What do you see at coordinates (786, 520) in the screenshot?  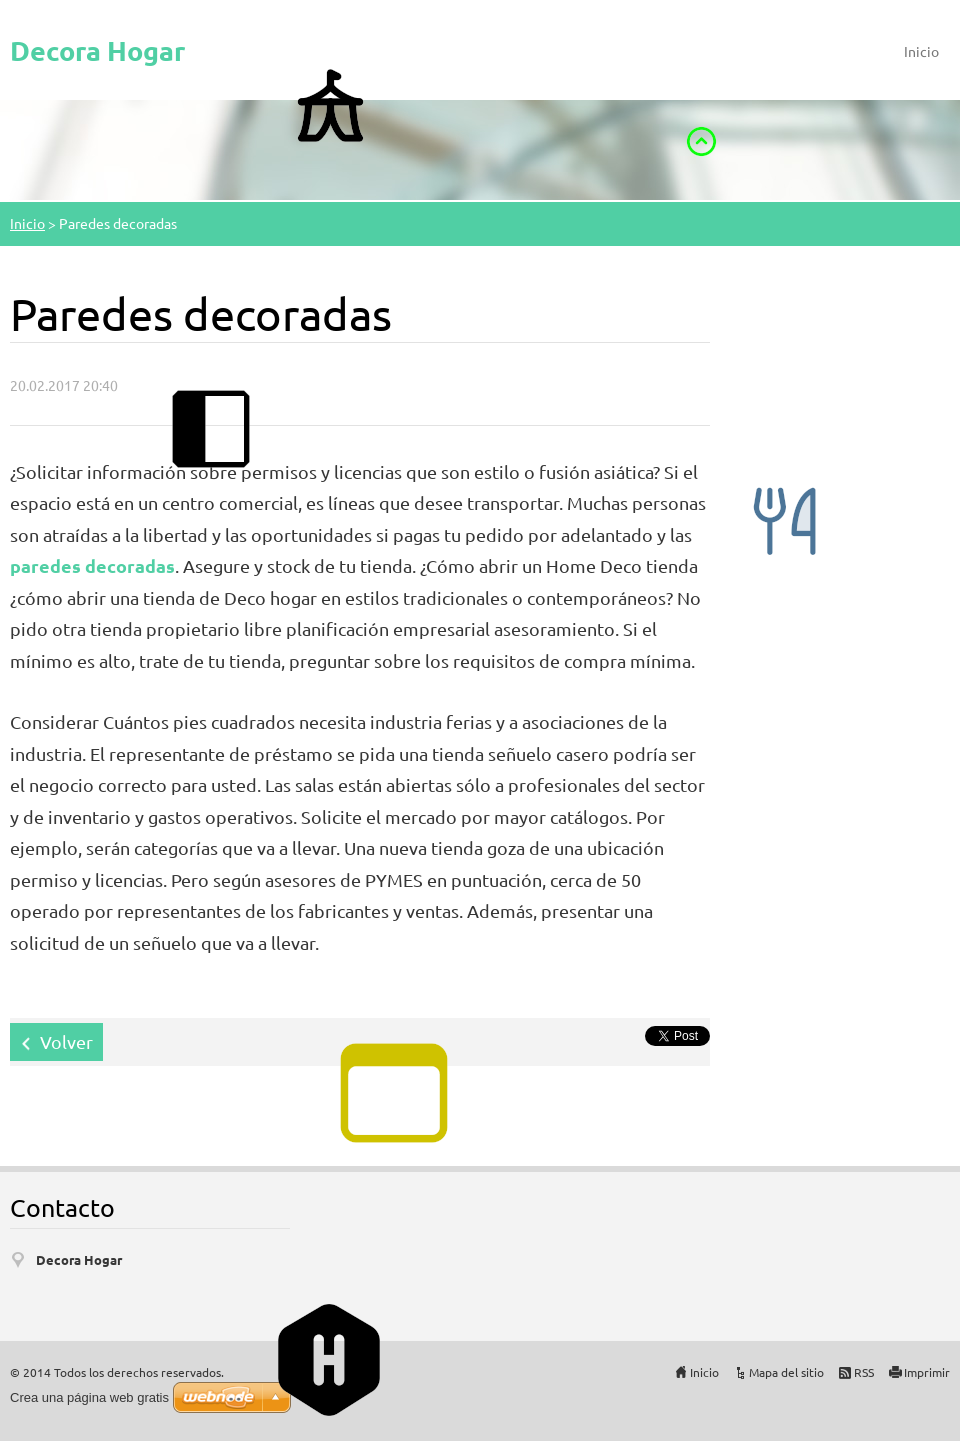 I see `browse nearby restaurants` at bounding box center [786, 520].